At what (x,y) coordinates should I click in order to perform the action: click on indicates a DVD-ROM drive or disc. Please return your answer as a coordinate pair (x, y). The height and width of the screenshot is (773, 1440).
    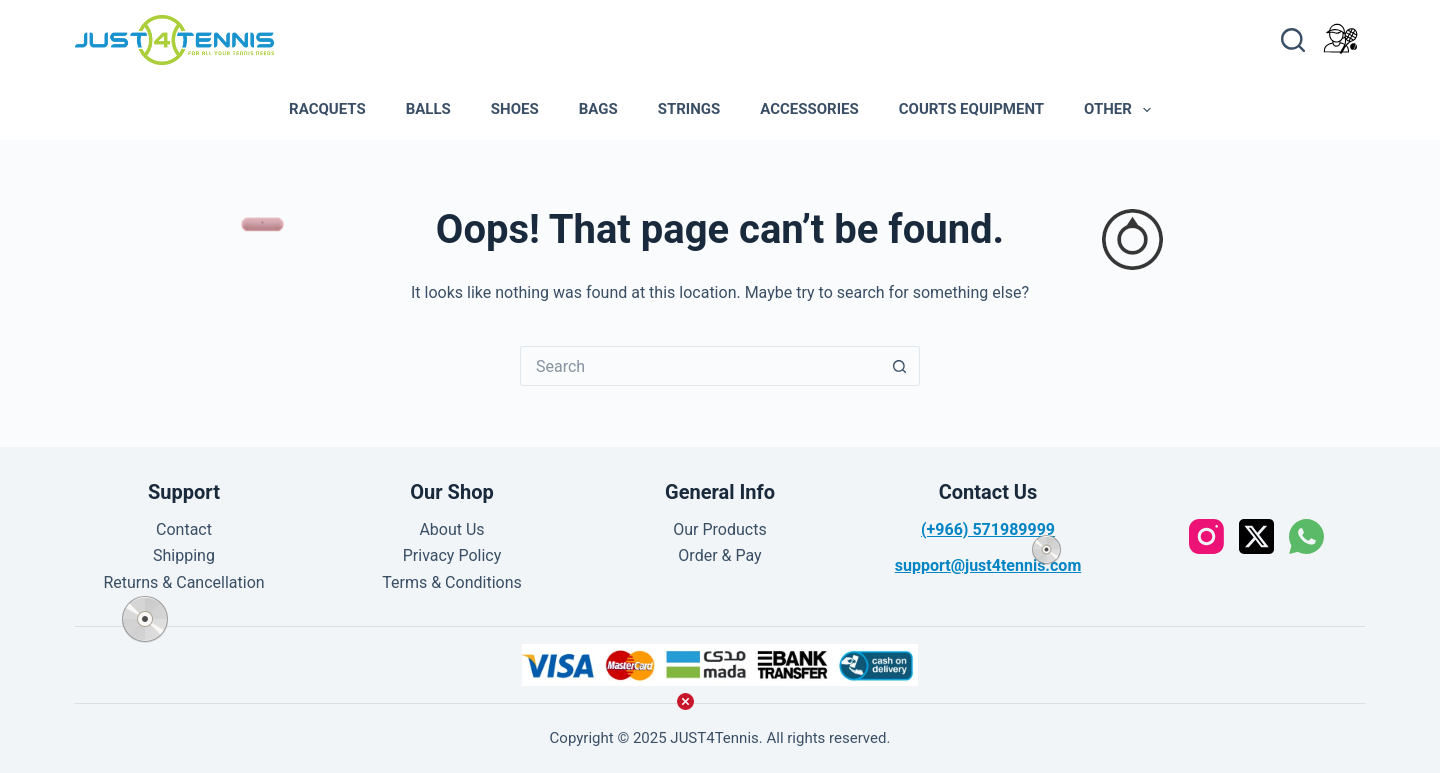
    Looking at the image, I should click on (145, 619).